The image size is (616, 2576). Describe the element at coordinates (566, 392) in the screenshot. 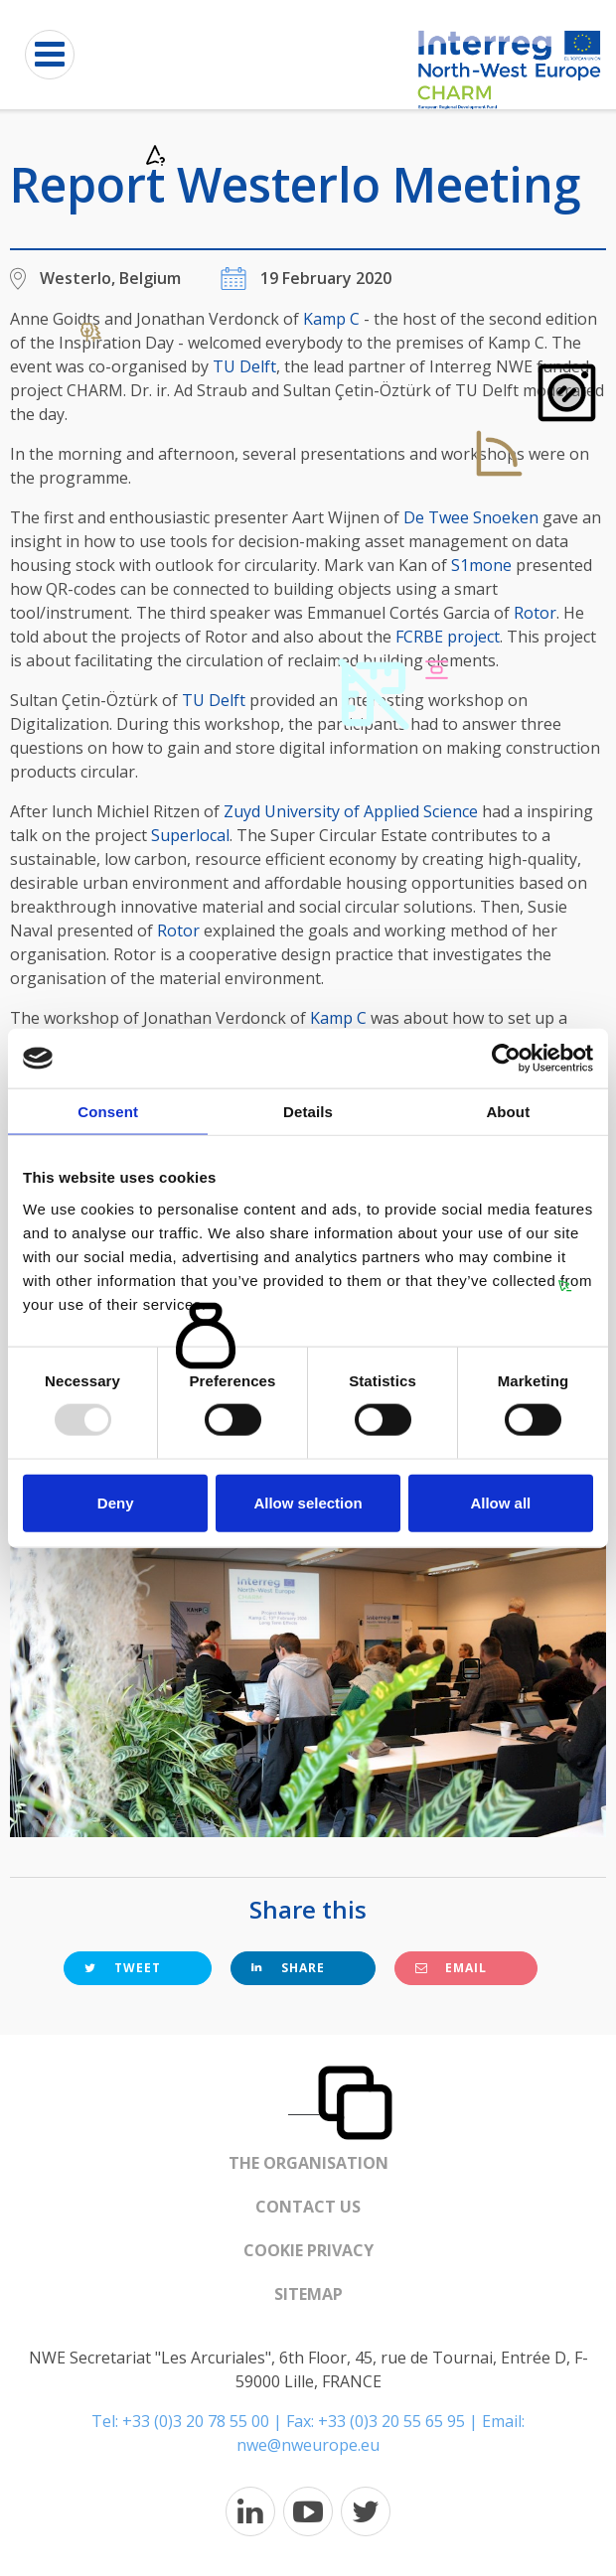

I see `access laundry or appliance settings` at that location.